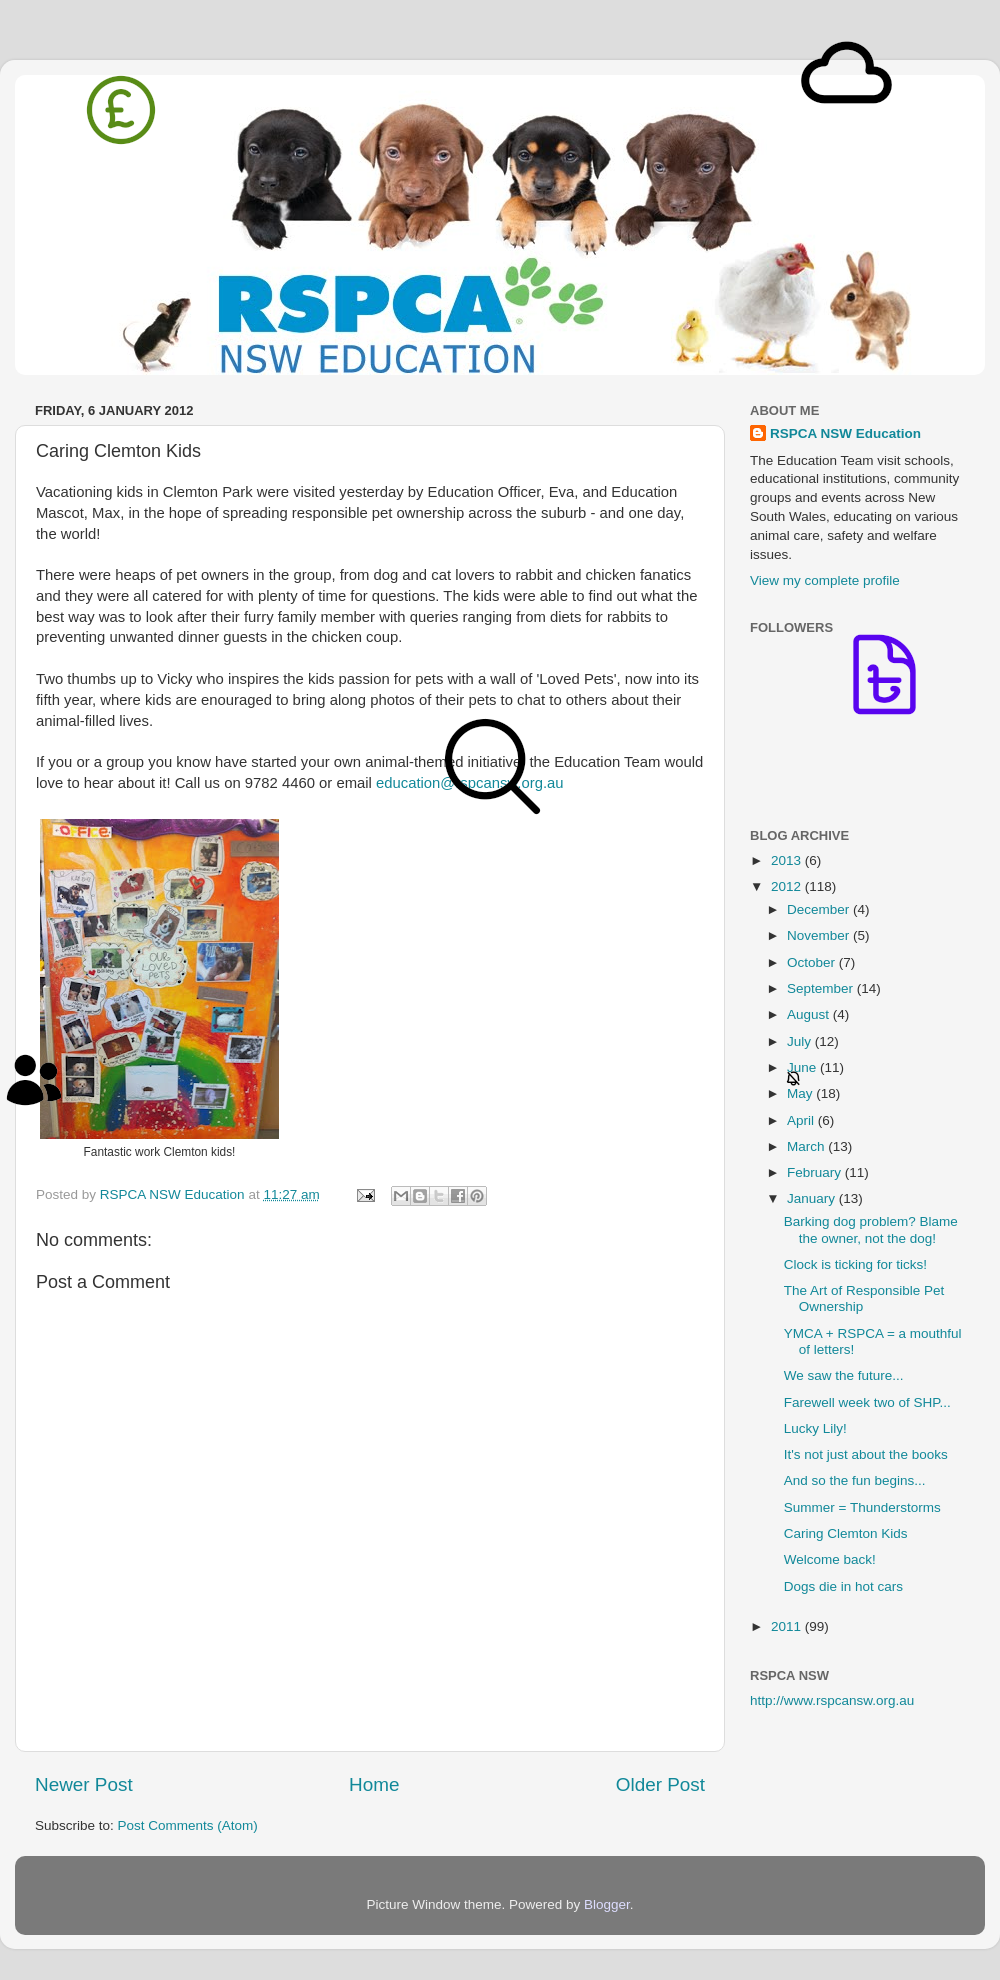  What do you see at coordinates (884, 674) in the screenshot?
I see `view bangladeshi taka financial document` at bounding box center [884, 674].